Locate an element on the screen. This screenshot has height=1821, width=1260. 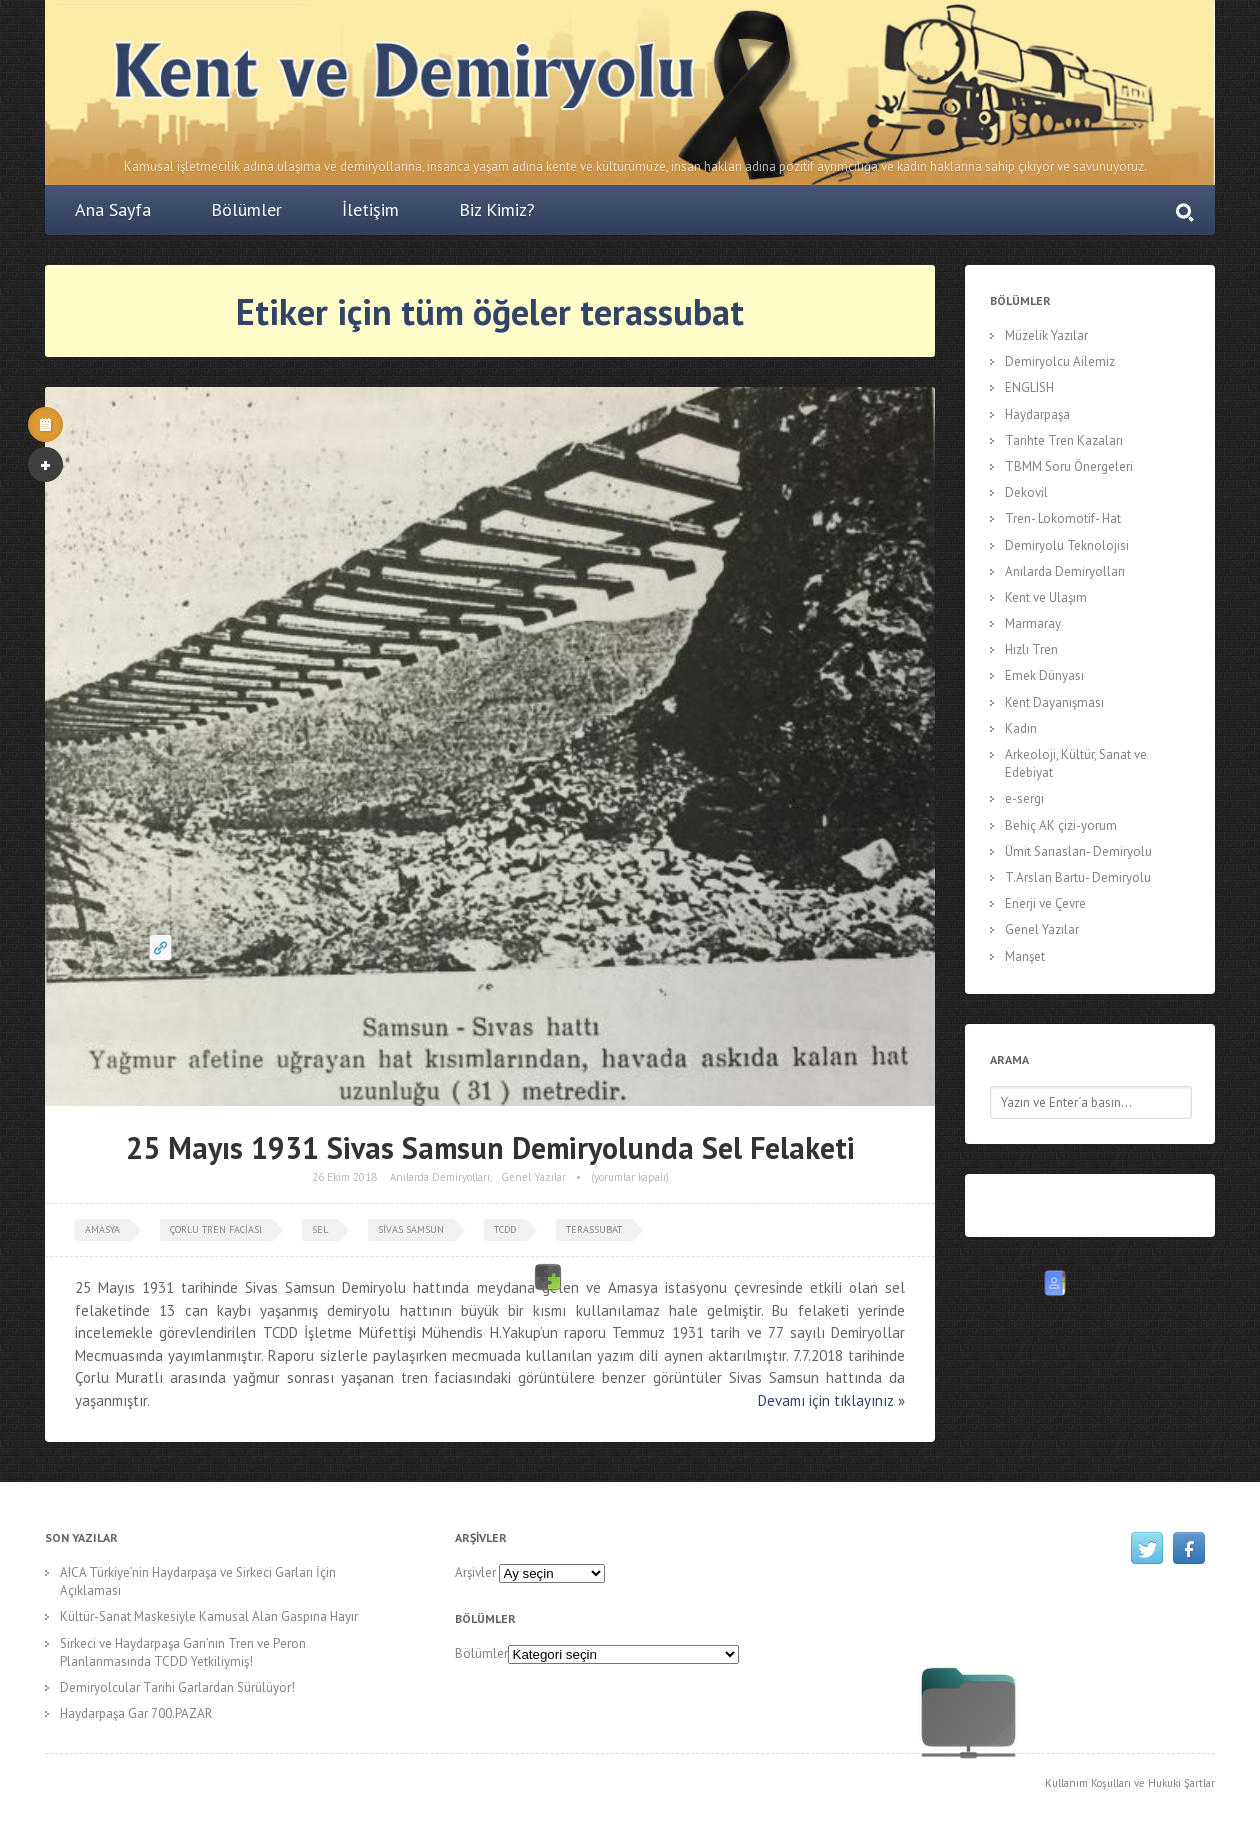
access files stored on a remote server is located at coordinates (968, 1711).